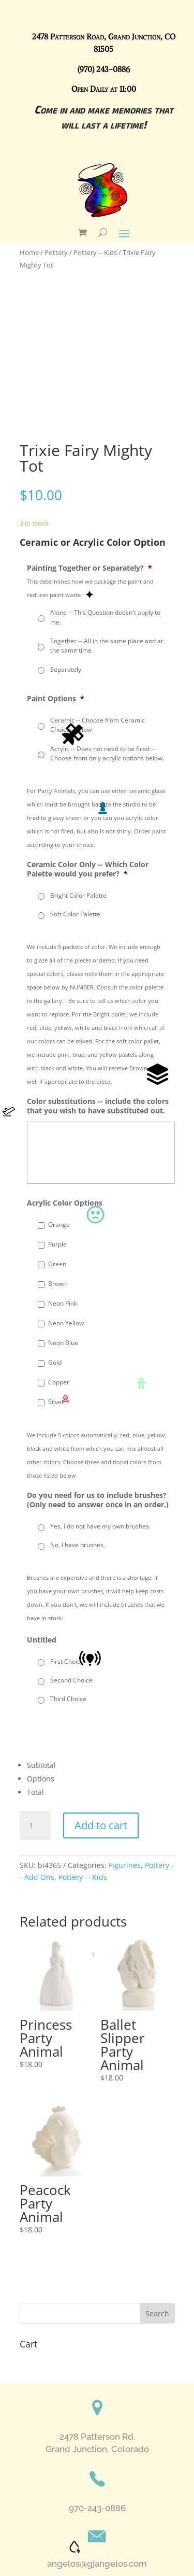 This screenshot has width=194, height=2576. Describe the element at coordinates (102, 808) in the screenshot. I see `play chess or access chess game` at that location.